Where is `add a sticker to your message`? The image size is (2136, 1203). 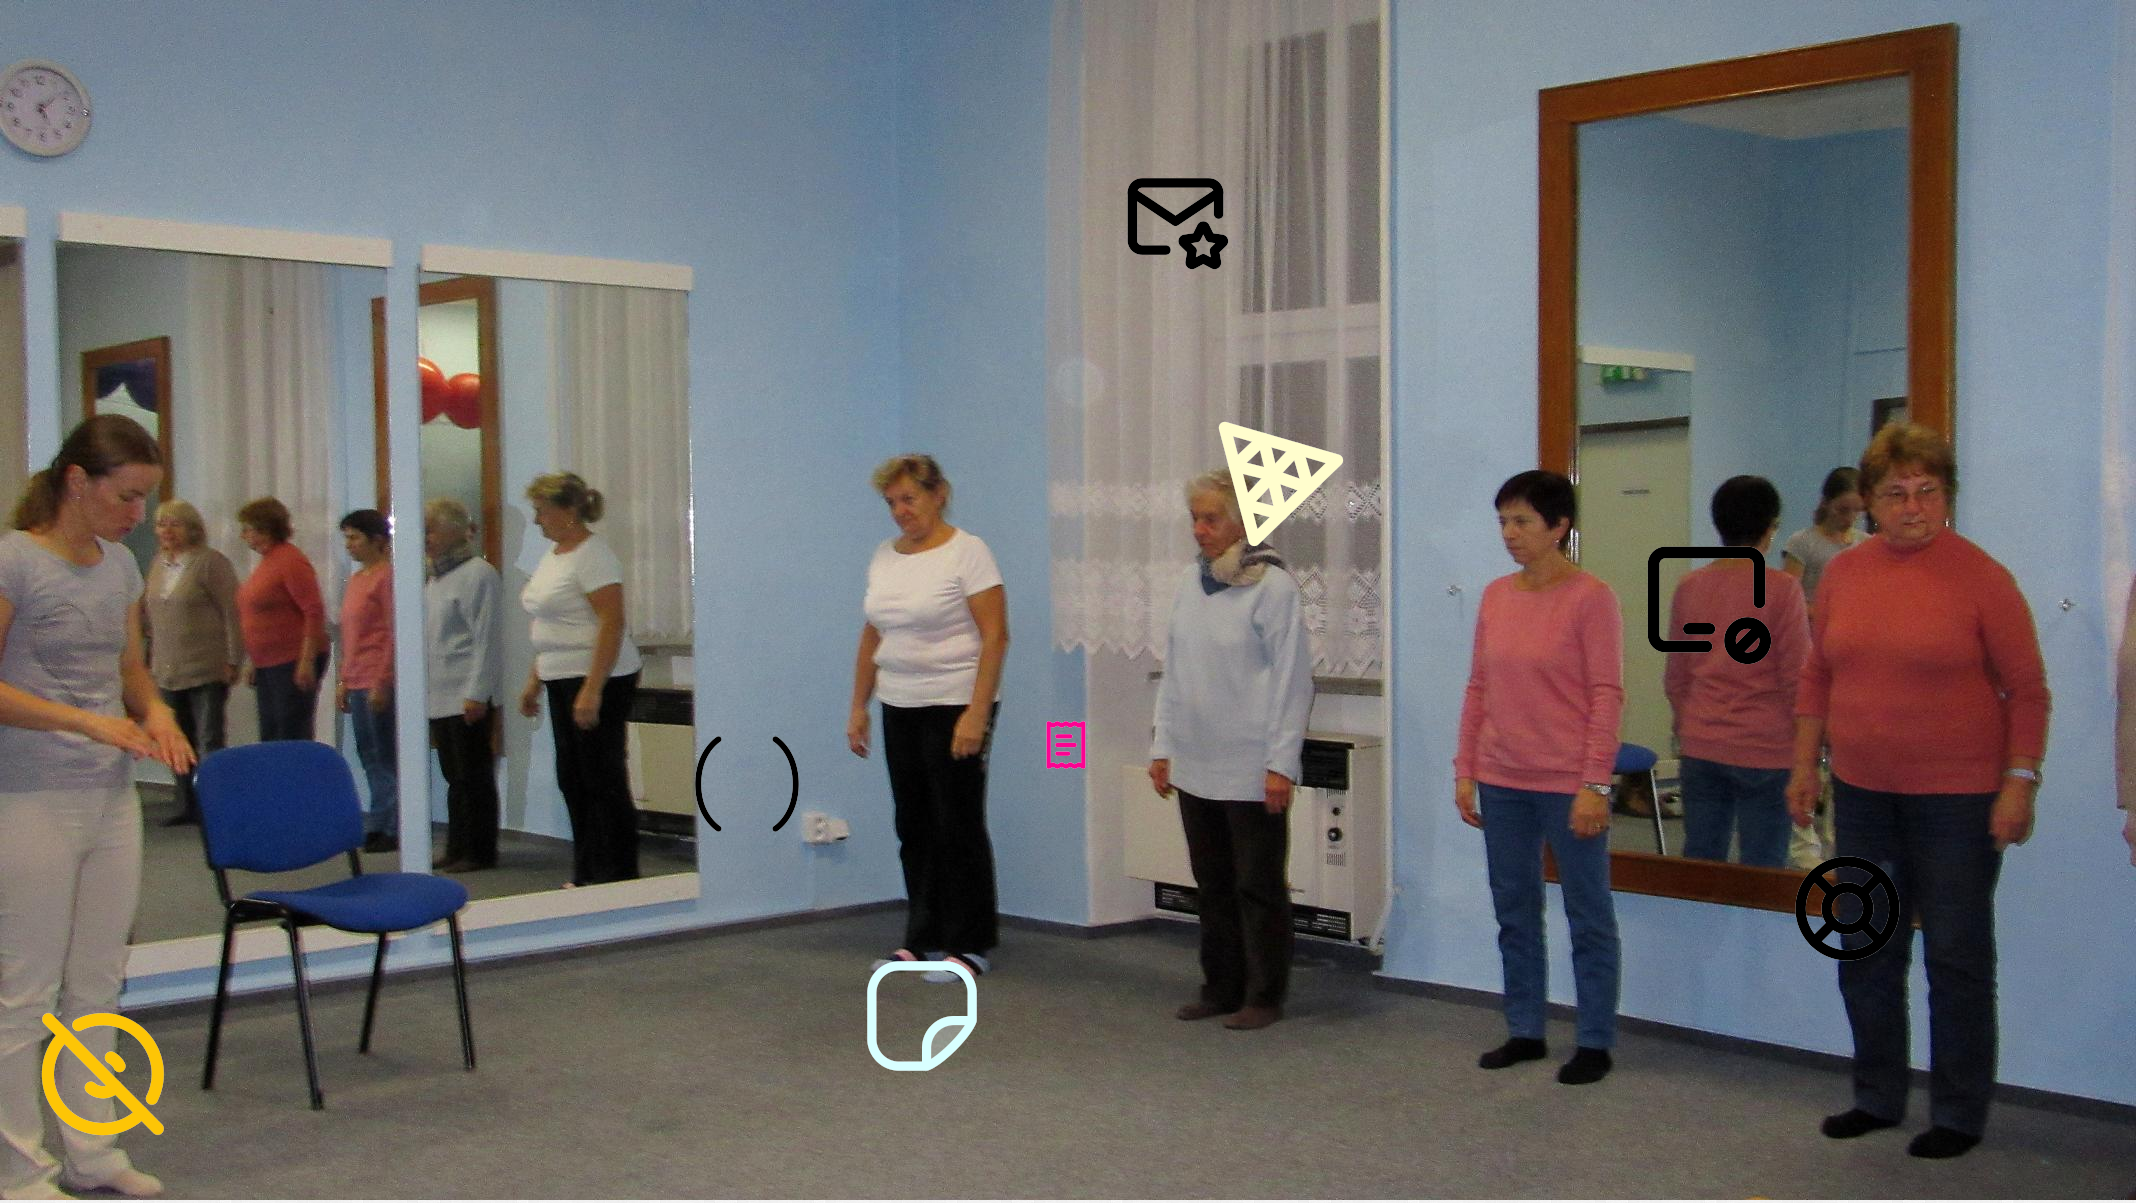
add a sticker to your message is located at coordinates (922, 1016).